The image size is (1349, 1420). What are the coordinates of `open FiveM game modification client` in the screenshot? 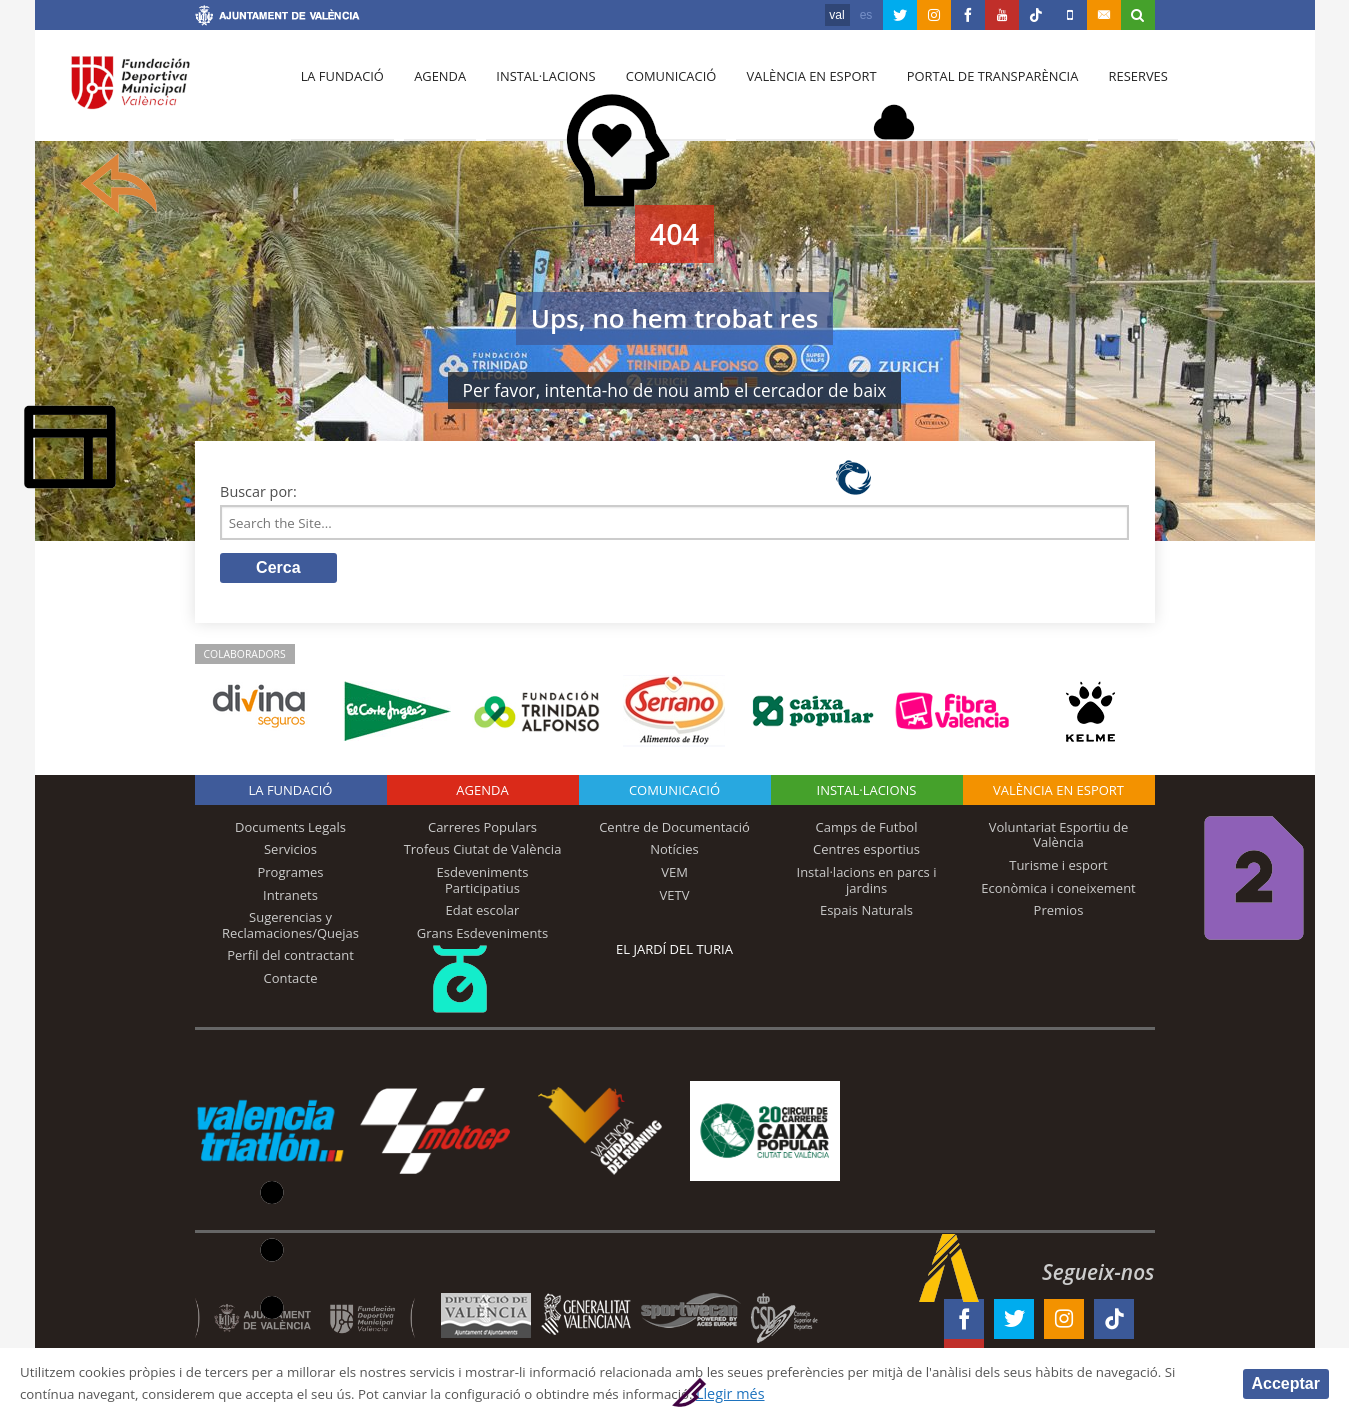 It's located at (949, 1268).